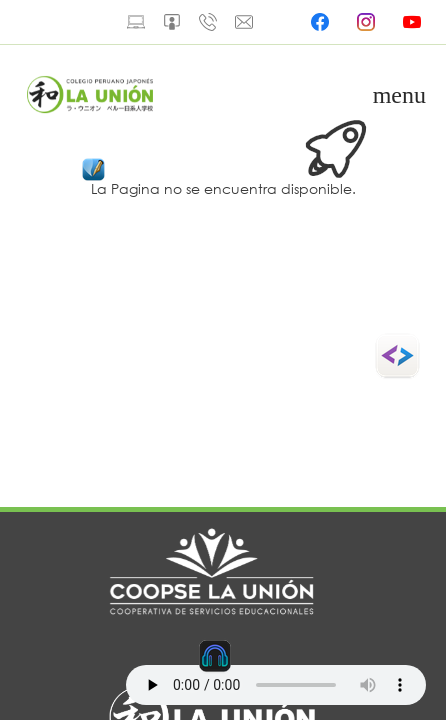 Image resolution: width=446 pixels, height=720 pixels. What do you see at coordinates (93, 169) in the screenshot?
I see `open scribus desktop publishing application` at bounding box center [93, 169].